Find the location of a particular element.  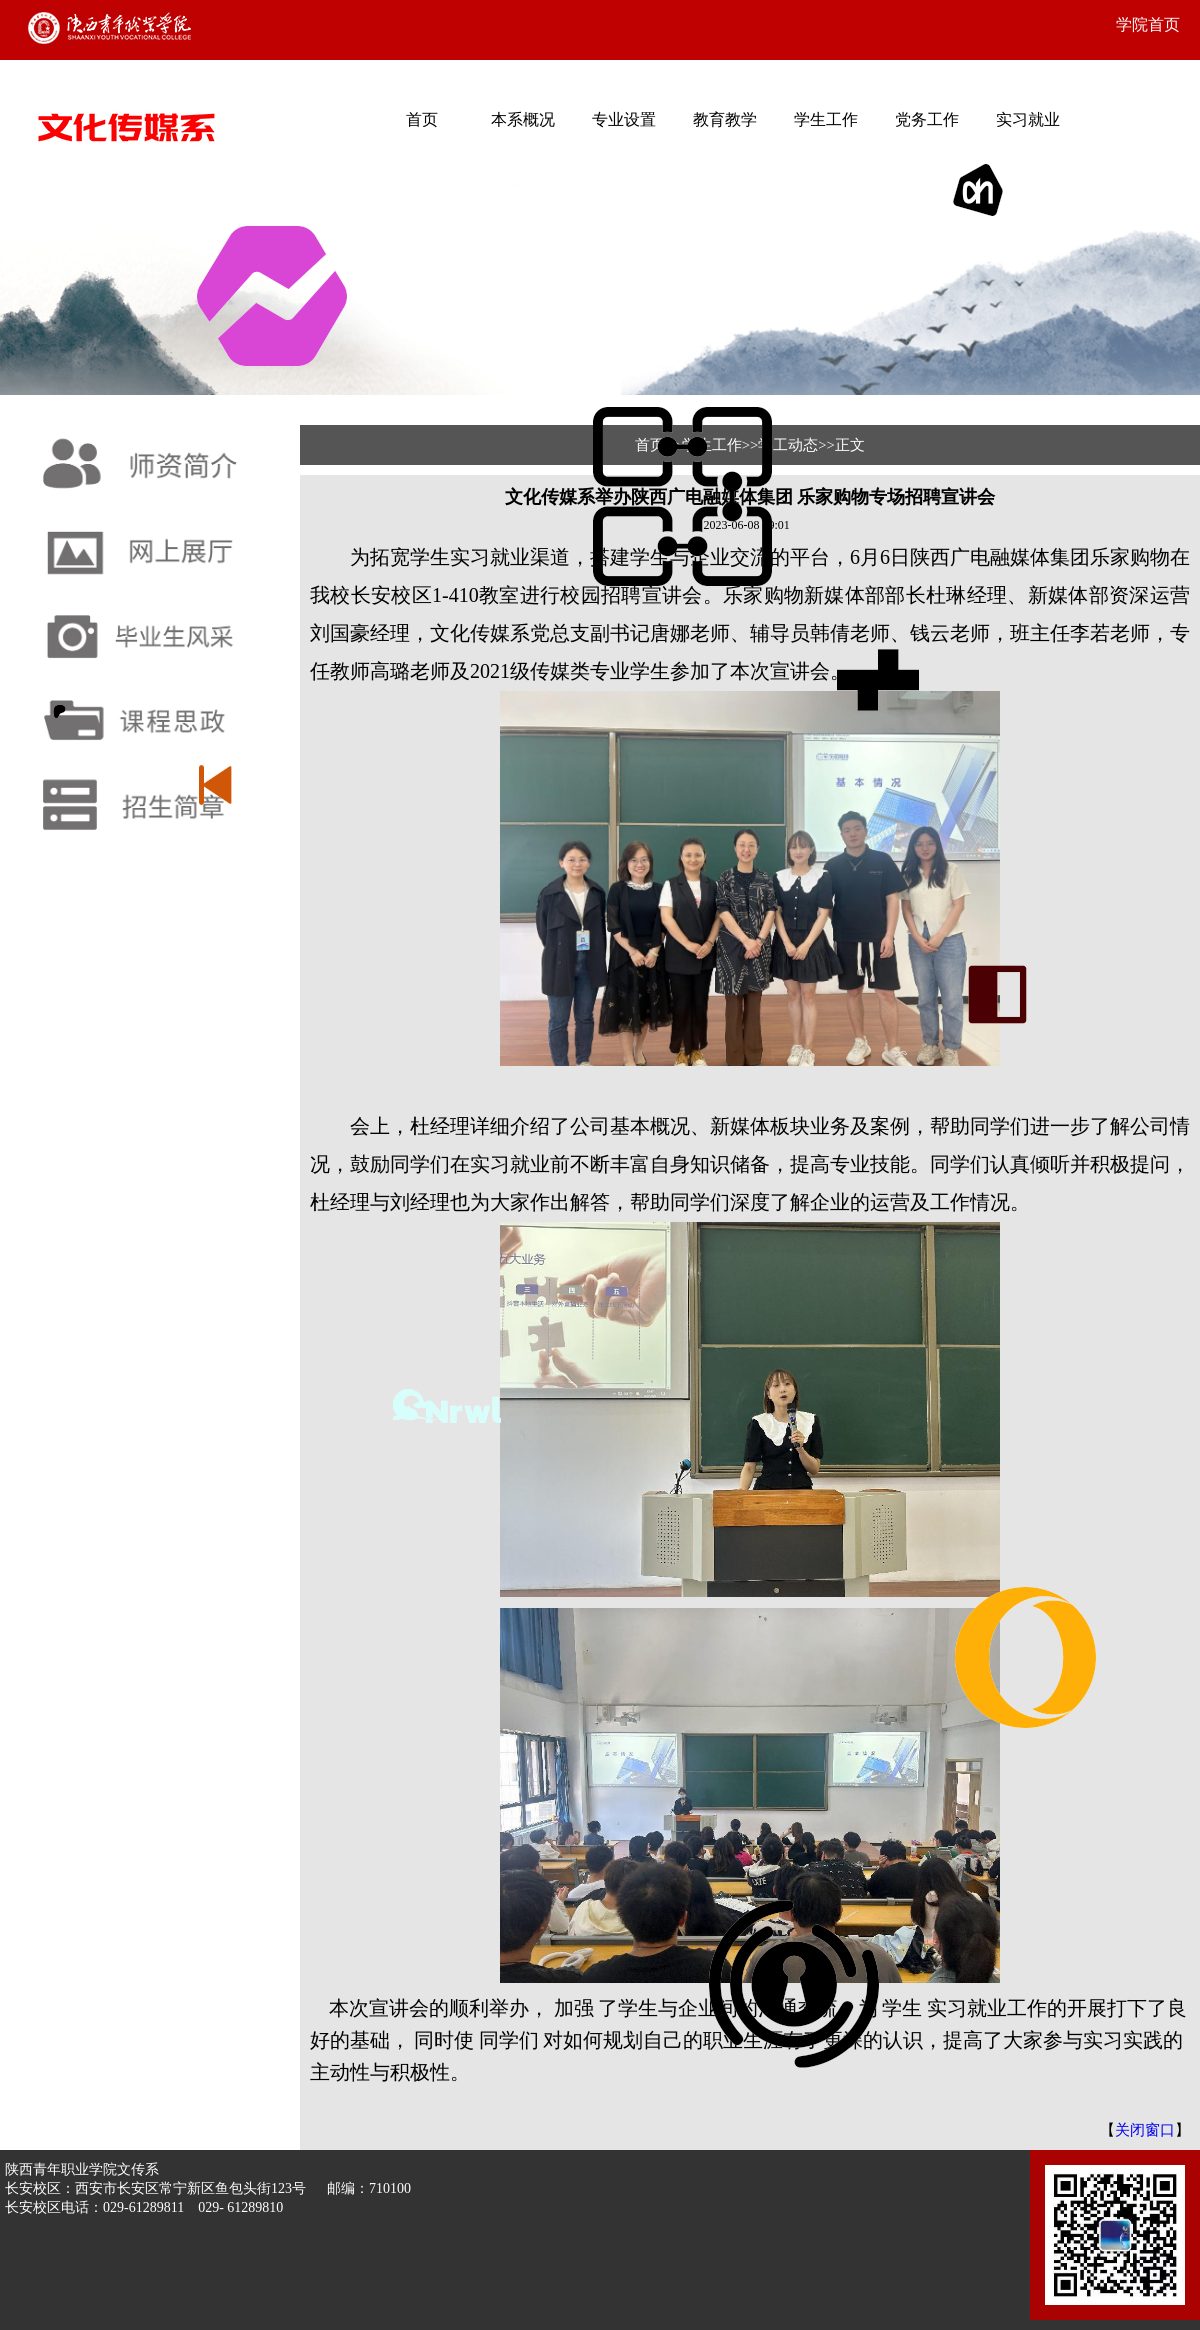

open the Albert Heijn grocery store app is located at coordinates (978, 190).